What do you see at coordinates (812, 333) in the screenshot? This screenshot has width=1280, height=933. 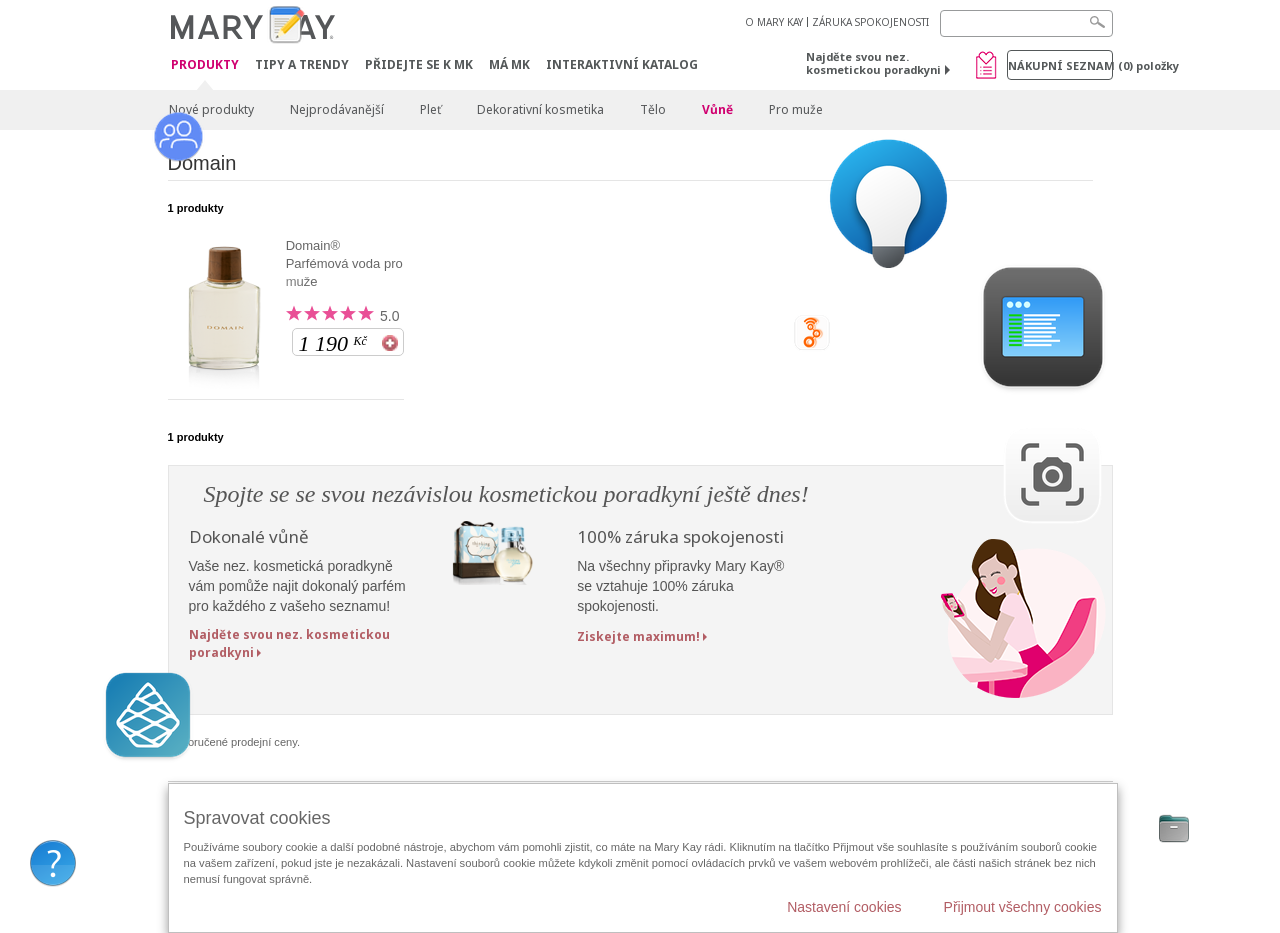 I see `open GNU Radio signal processing application` at bounding box center [812, 333].